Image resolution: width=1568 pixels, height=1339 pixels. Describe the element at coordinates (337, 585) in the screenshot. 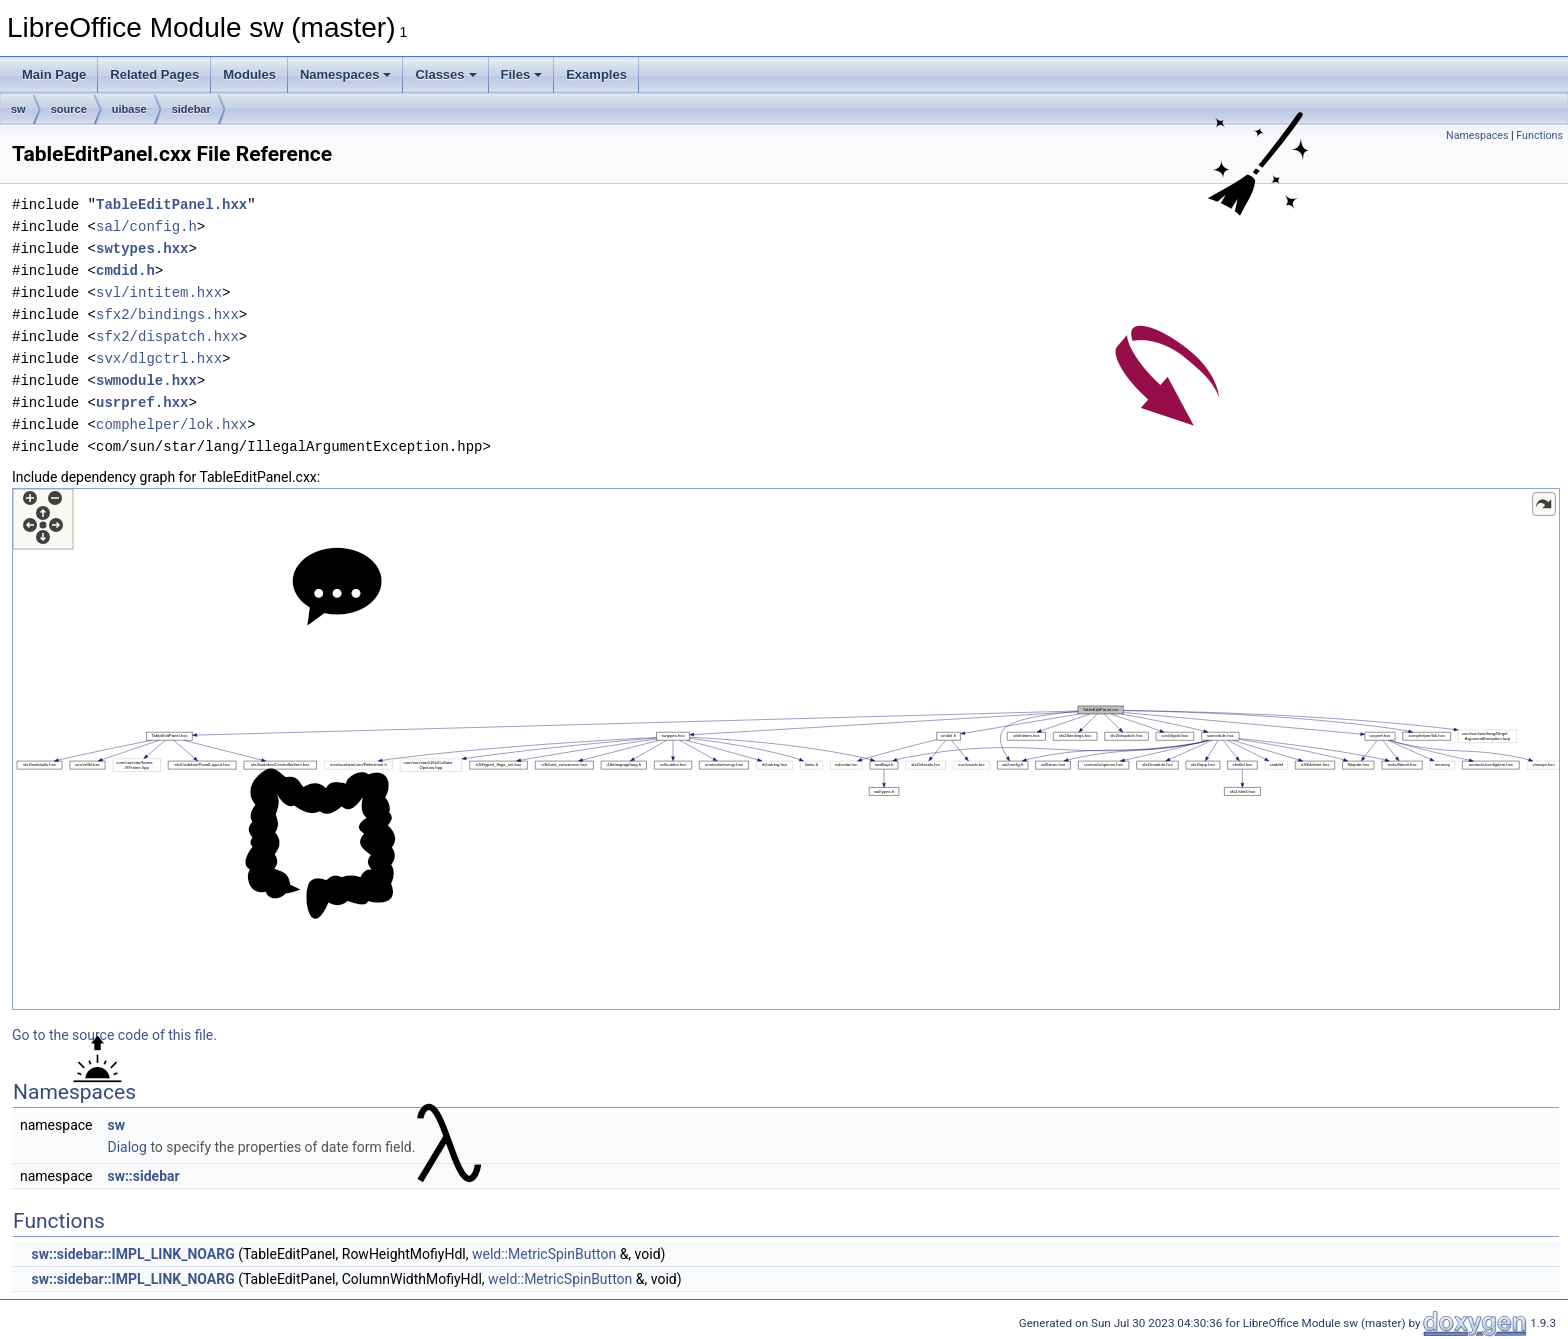

I see `compose a new message or chat` at that location.